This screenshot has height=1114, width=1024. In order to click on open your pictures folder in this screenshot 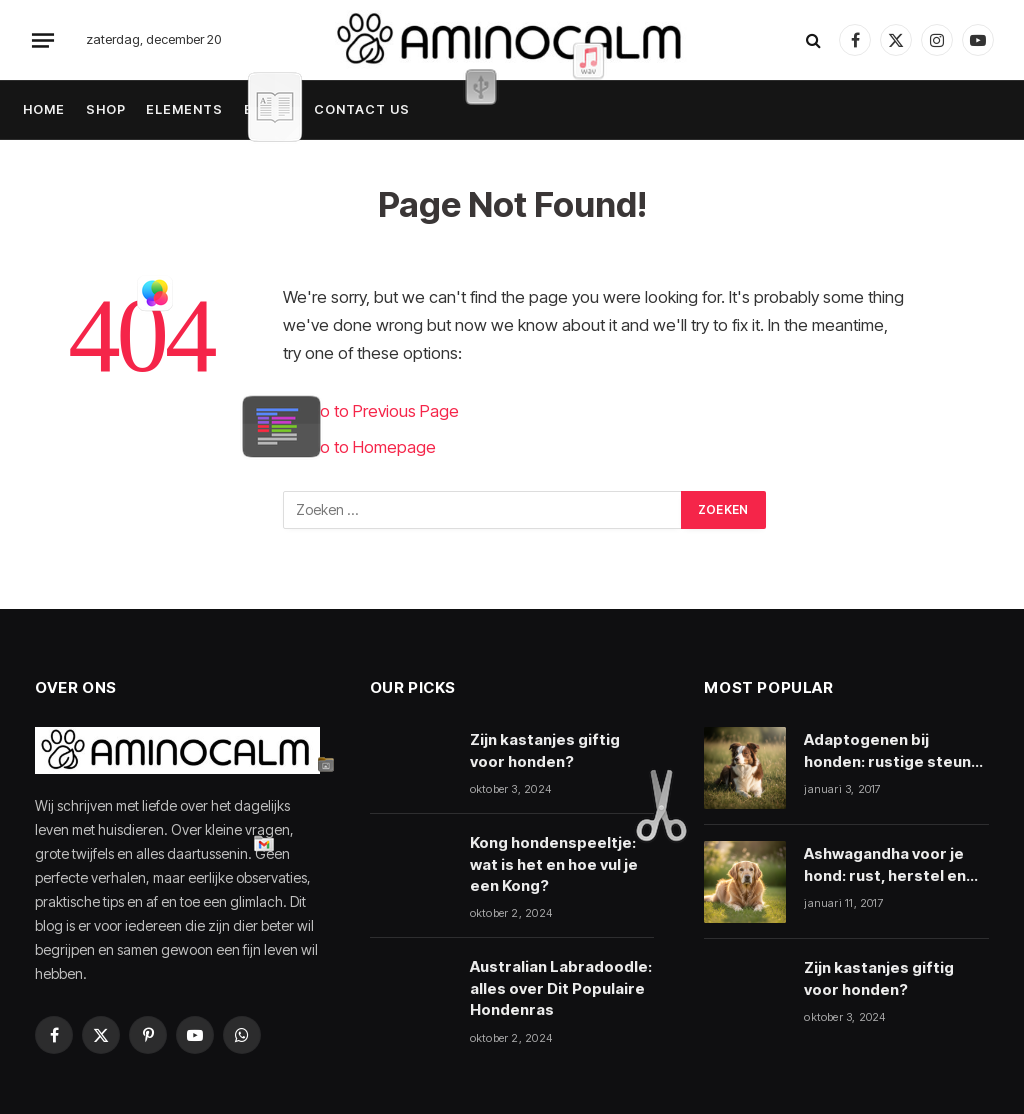, I will do `click(326, 764)`.